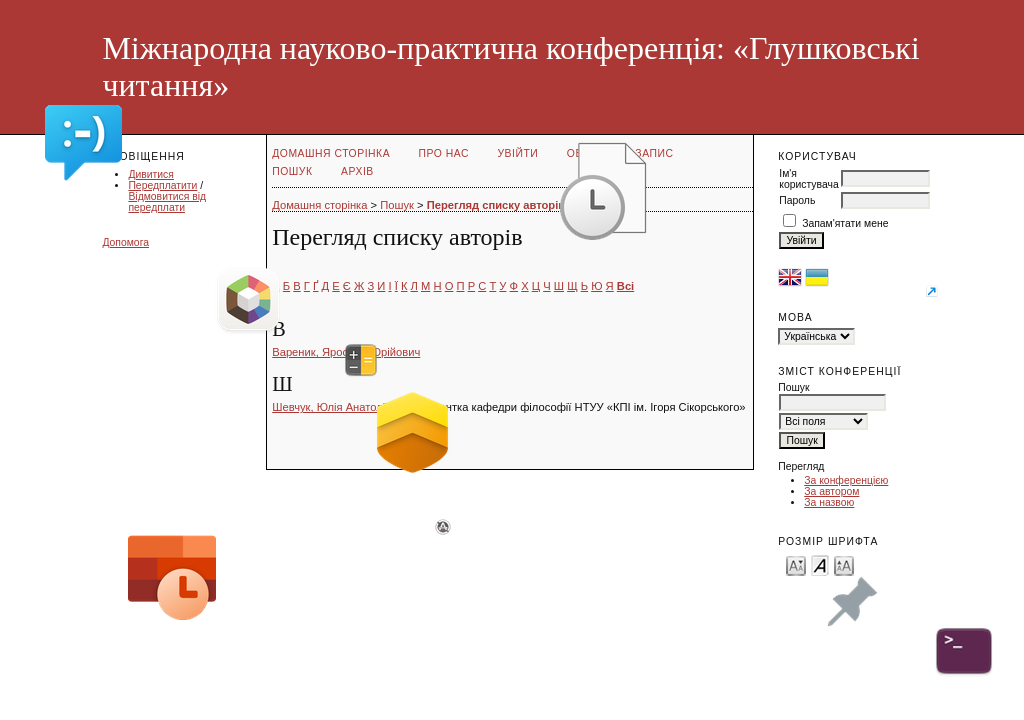 This screenshot has width=1024, height=720. What do you see at coordinates (443, 527) in the screenshot?
I see `check for system software updates` at bounding box center [443, 527].